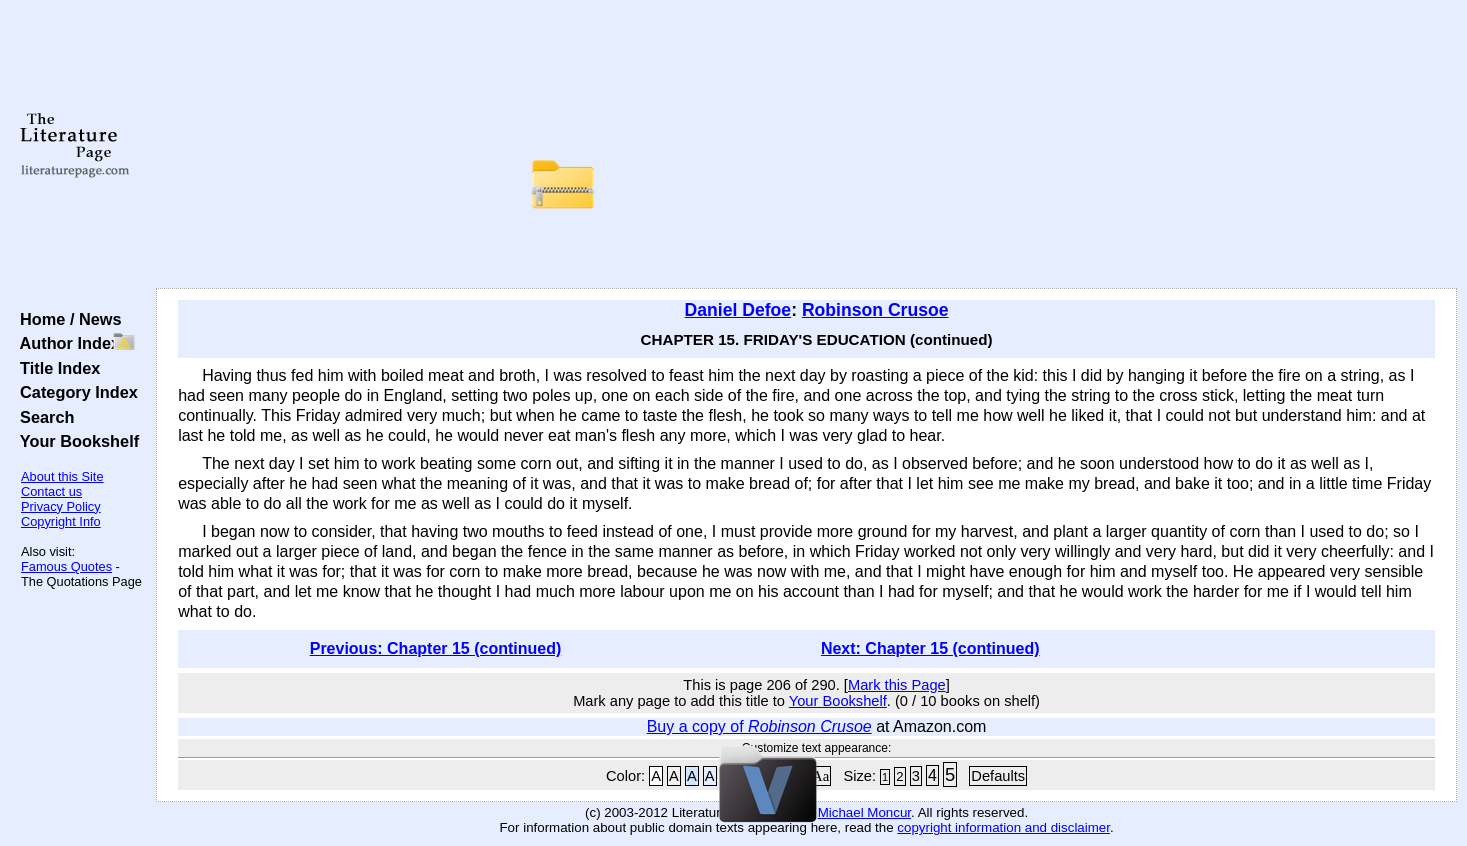 This screenshot has width=1467, height=846. What do you see at coordinates (124, 342) in the screenshot?
I see `open knime workflow projects folder` at bounding box center [124, 342].